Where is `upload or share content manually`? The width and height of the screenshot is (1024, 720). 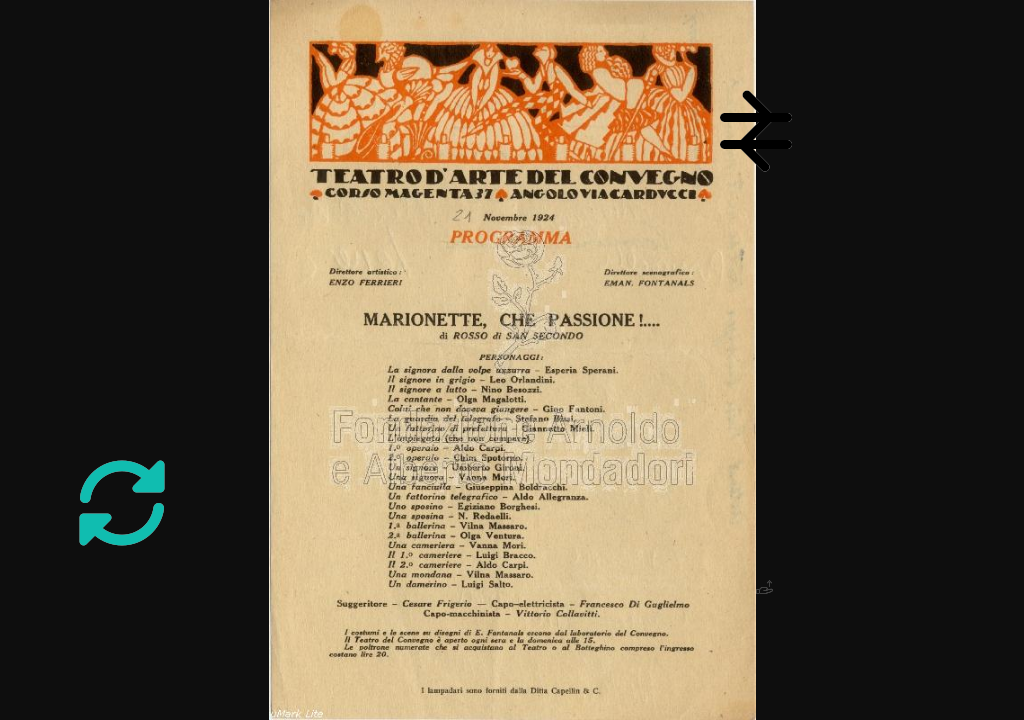 upload or share content manually is located at coordinates (765, 588).